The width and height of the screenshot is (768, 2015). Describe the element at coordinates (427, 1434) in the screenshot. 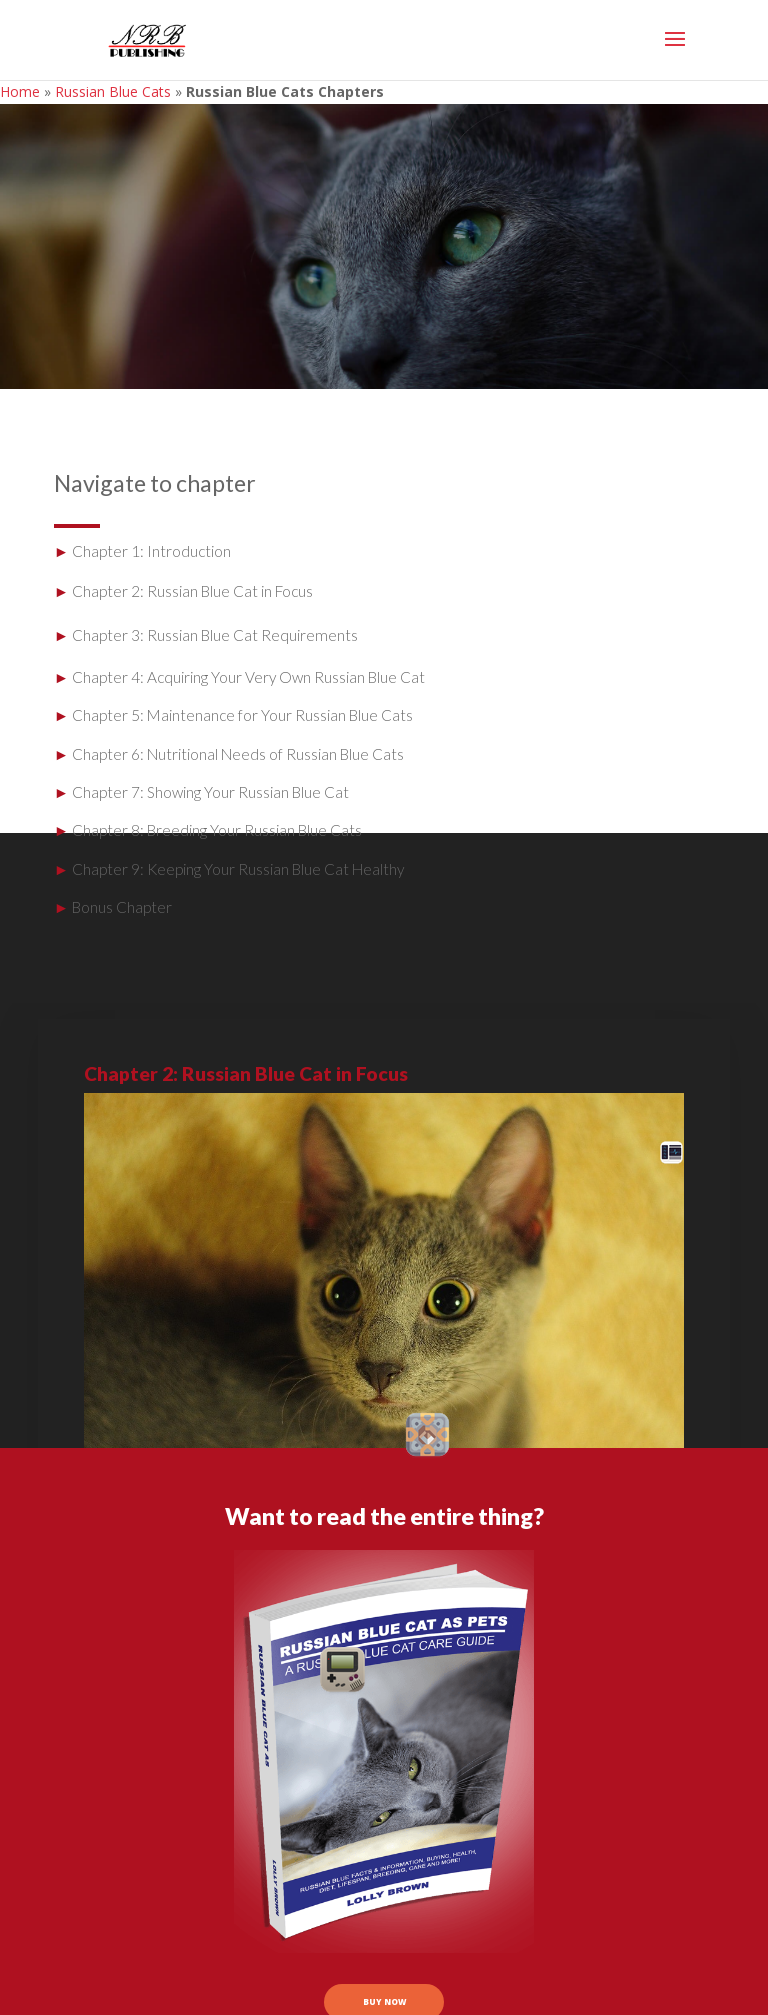

I see `launch mindustry game` at that location.